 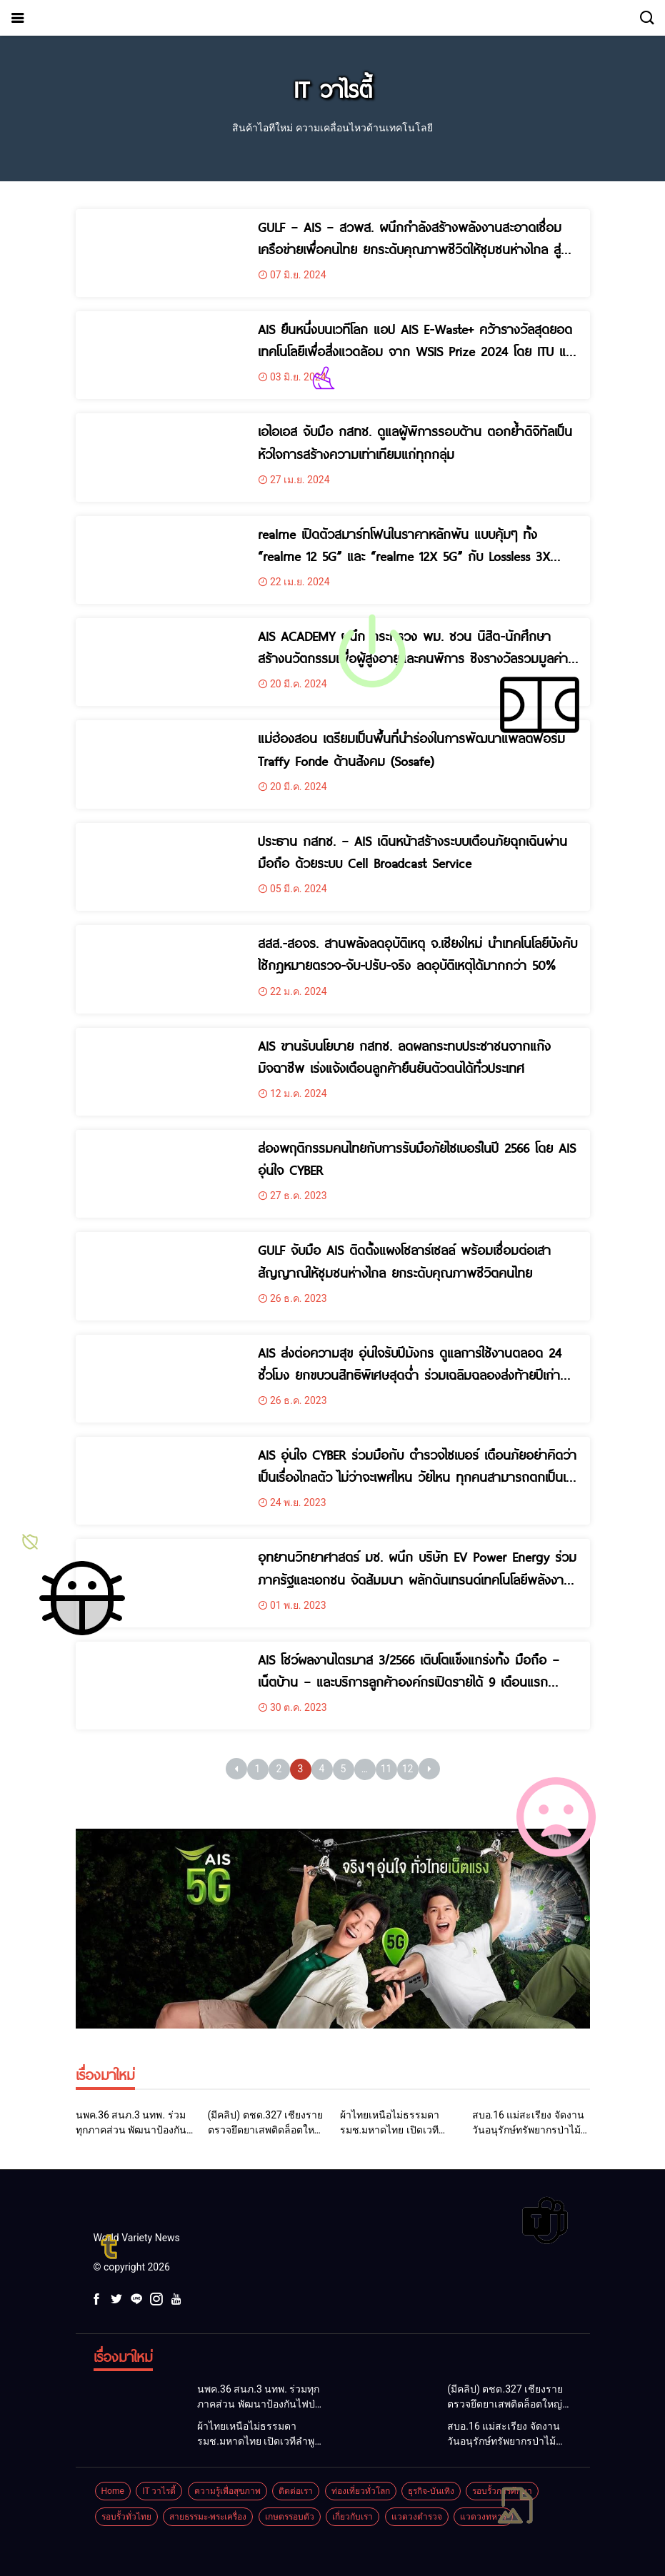 What do you see at coordinates (556, 1817) in the screenshot?
I see `indicates negative feedback or dissatisfaction` at bounding box center [556, 1817].